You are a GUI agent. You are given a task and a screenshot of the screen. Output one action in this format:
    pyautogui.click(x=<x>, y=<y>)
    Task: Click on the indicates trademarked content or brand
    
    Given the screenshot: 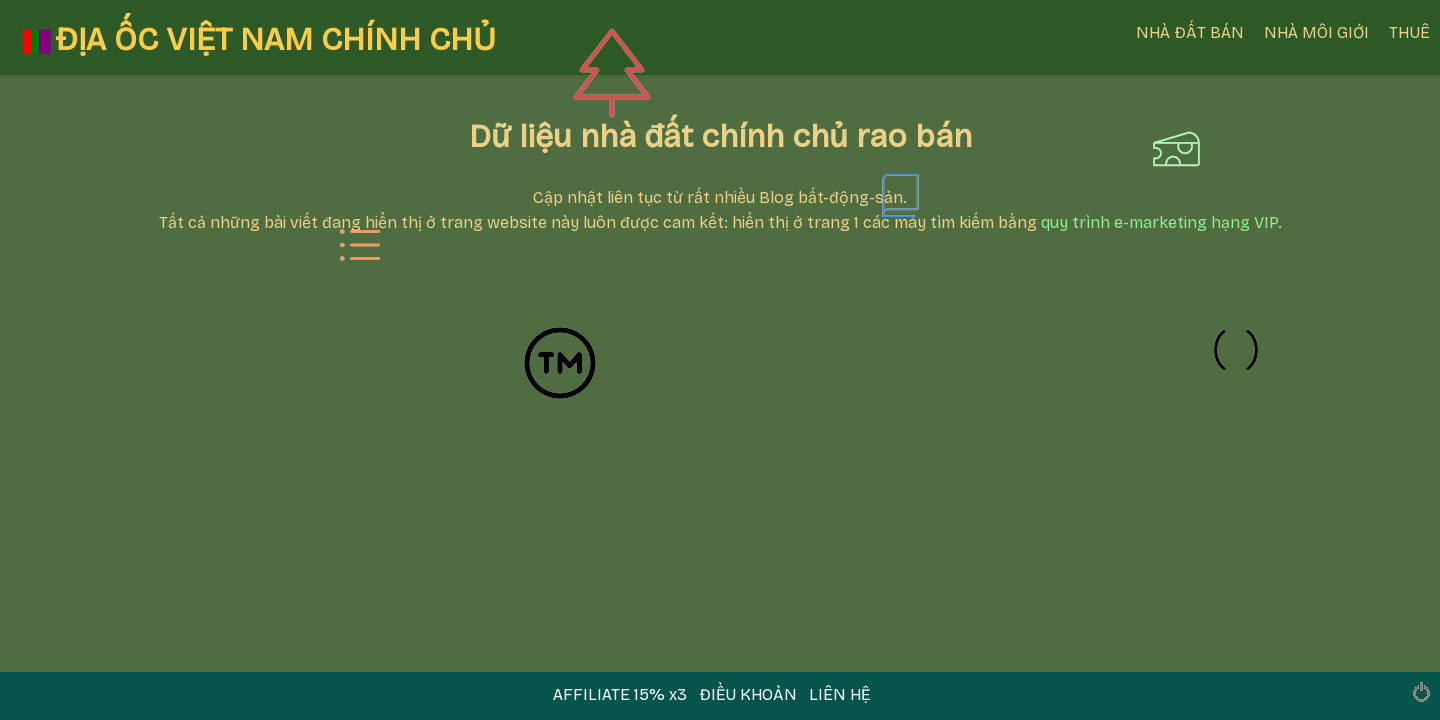 What is the action you would take?
    pyautogui.click(x=560, y=363)
    